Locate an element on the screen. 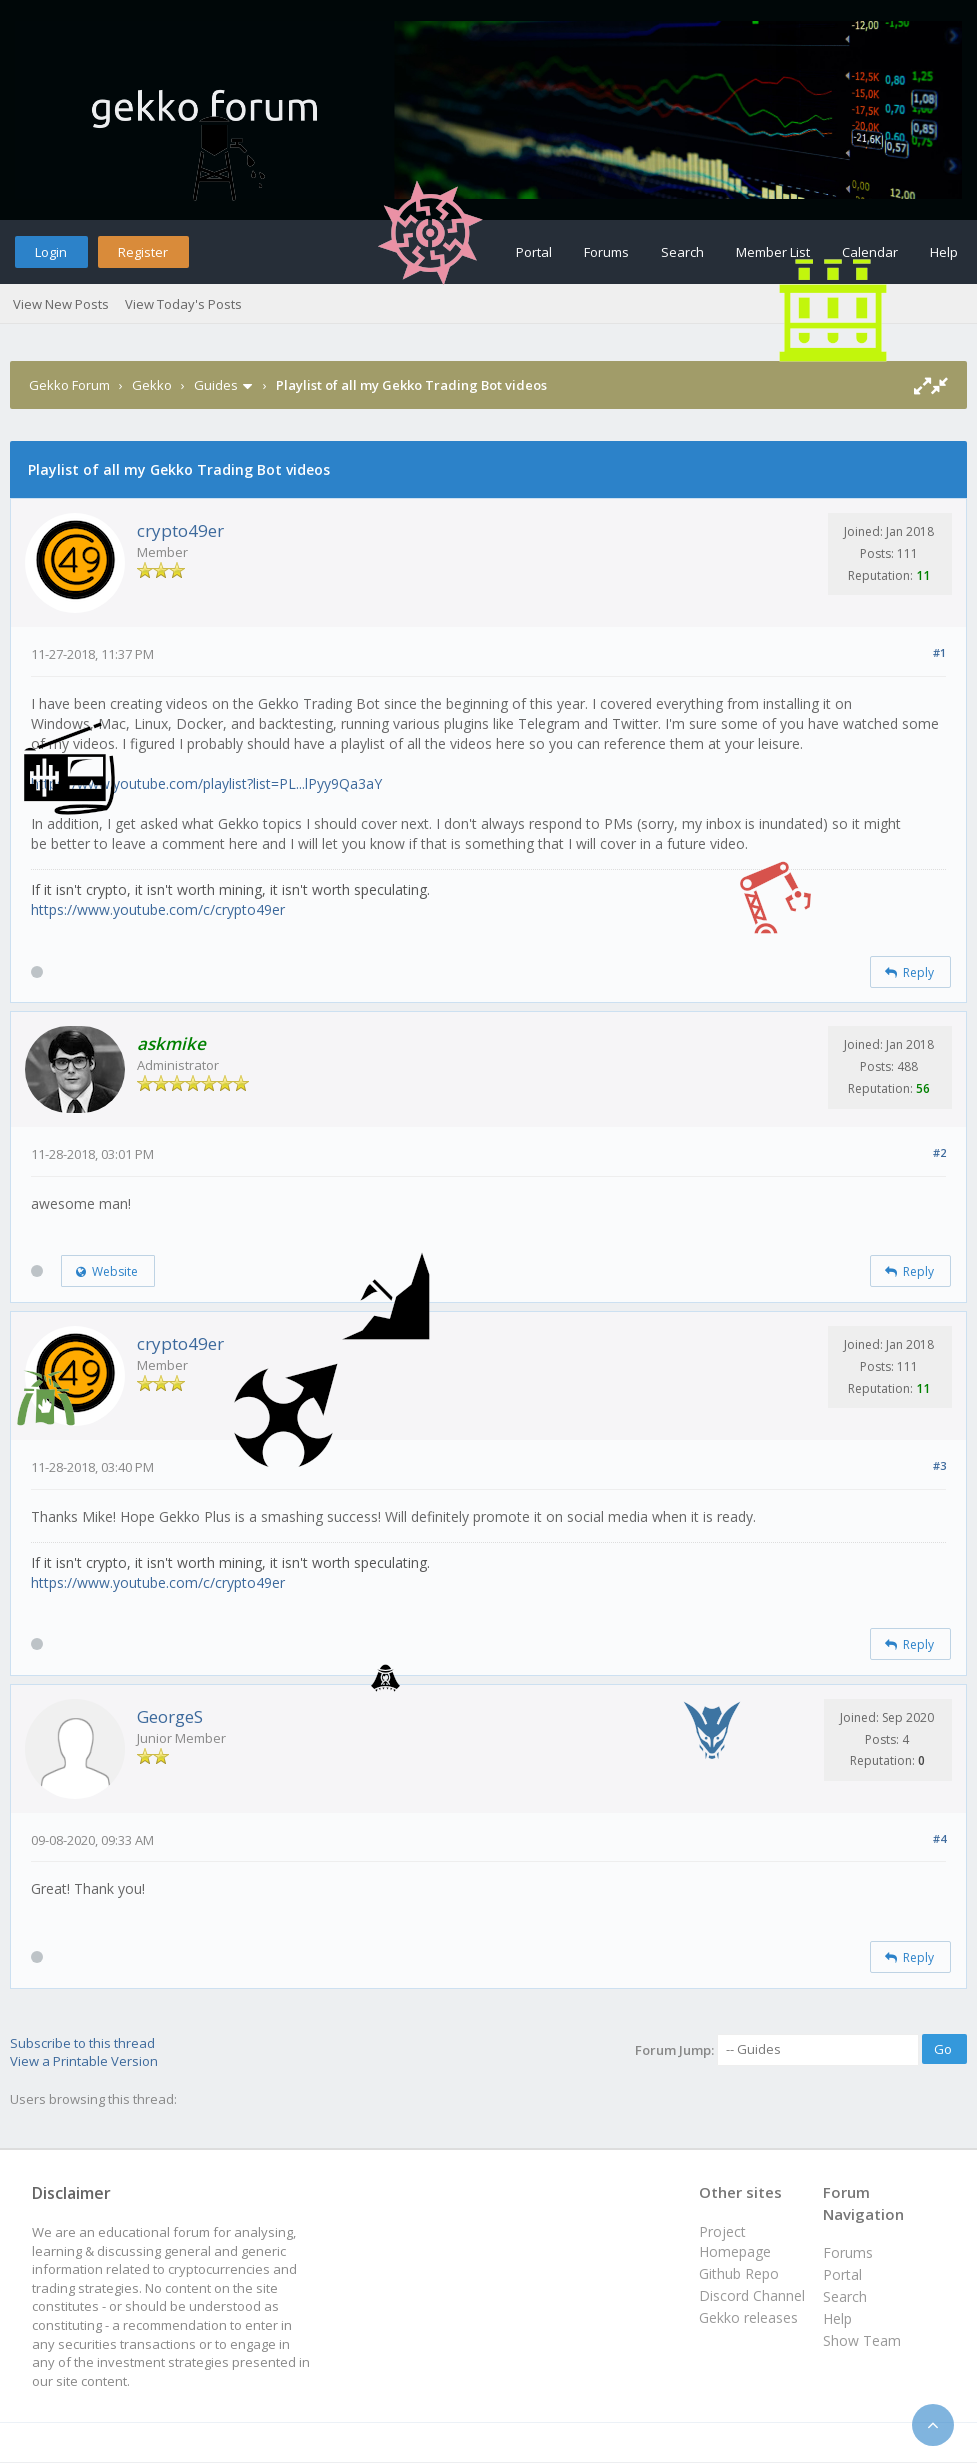 The height and width of the screenshot is (2463, 977). access cargo or shipping management features is located at coordinates (775, 897).